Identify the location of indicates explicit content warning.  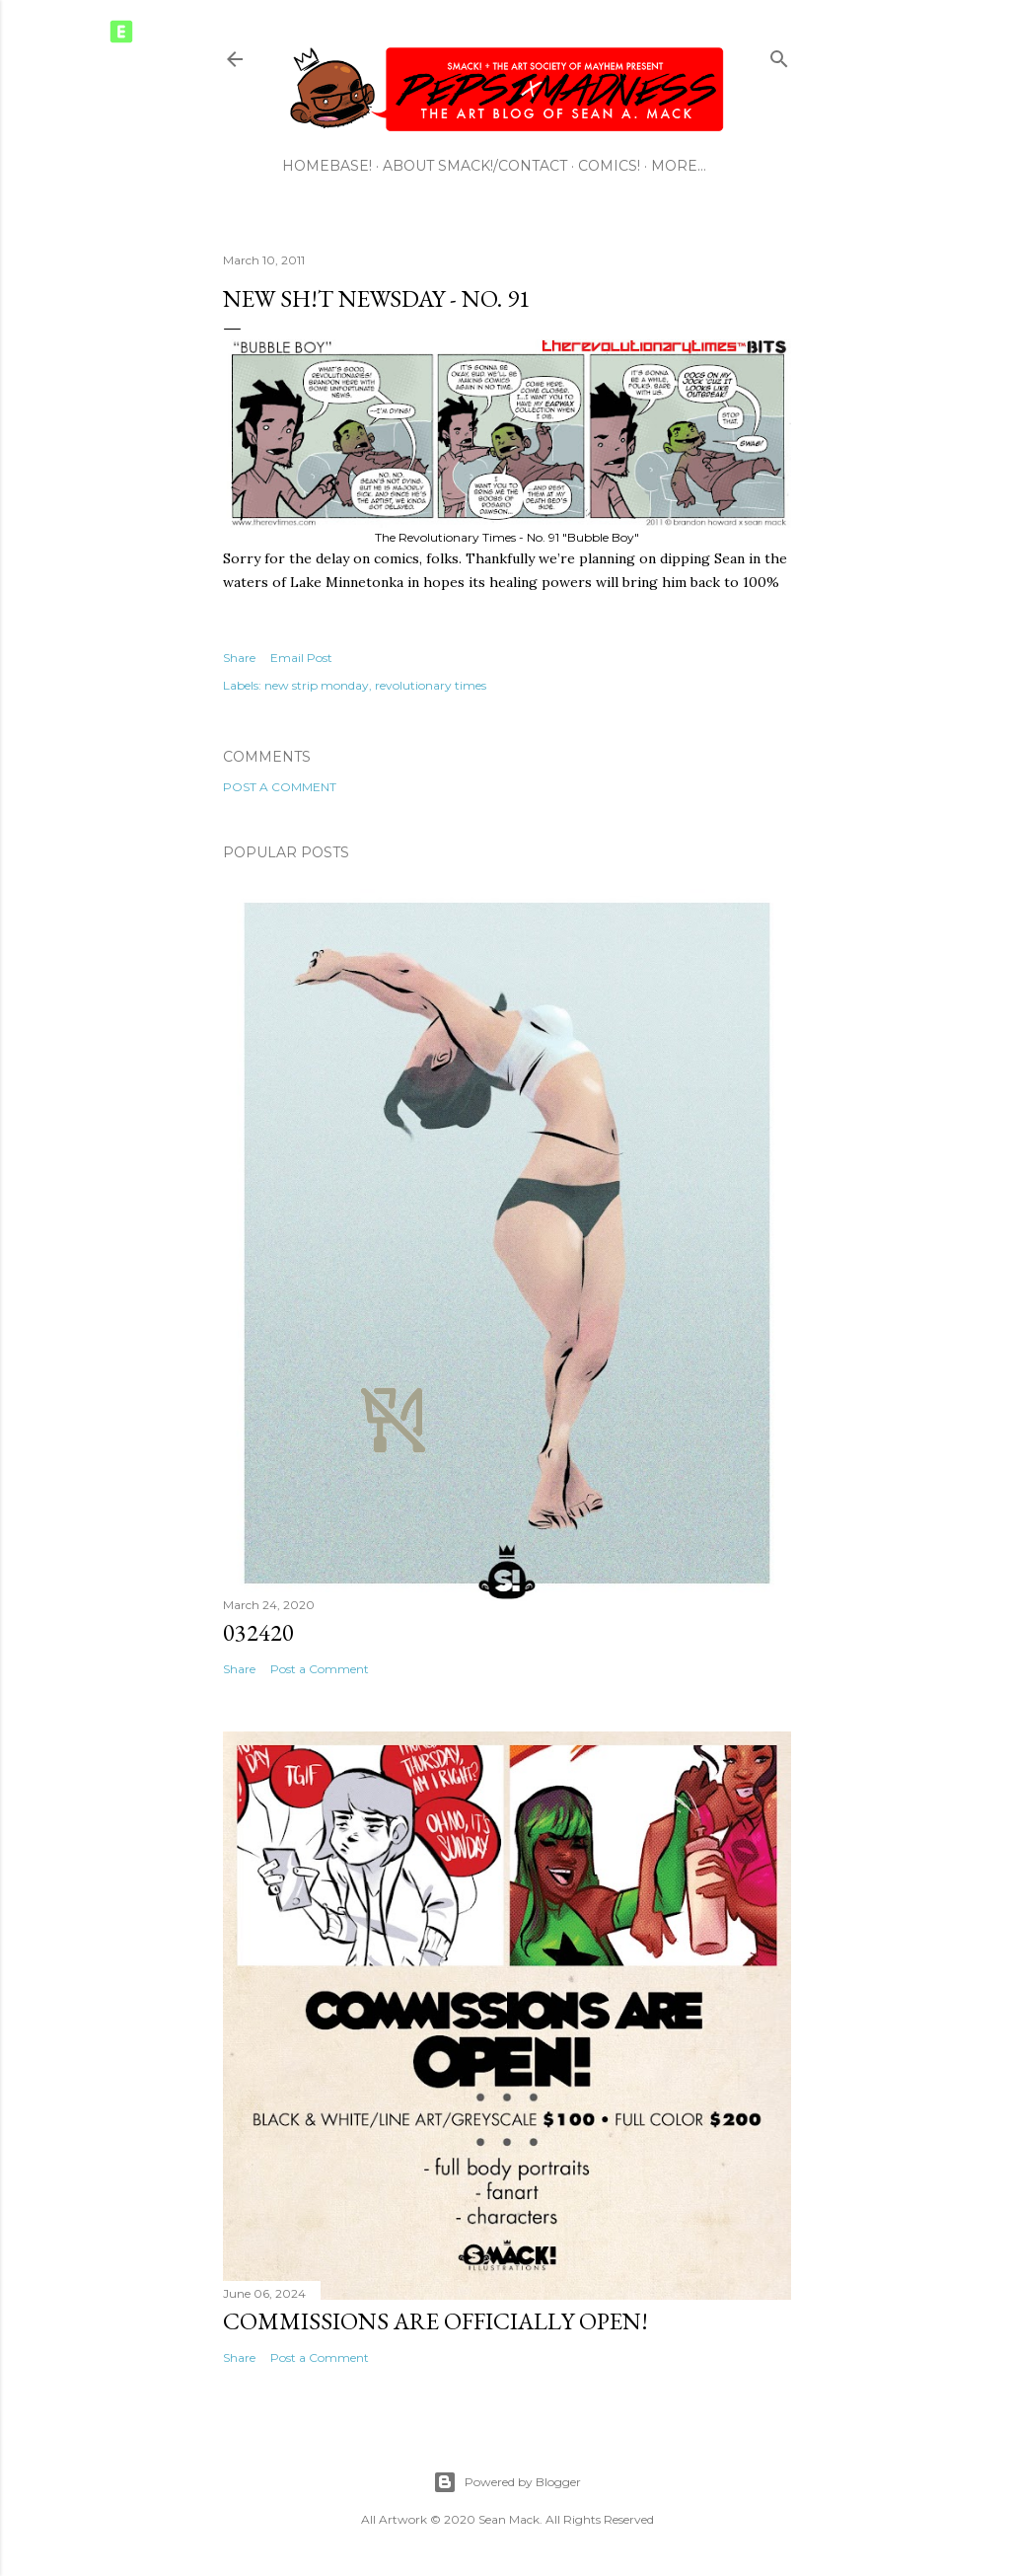
(121, 32).